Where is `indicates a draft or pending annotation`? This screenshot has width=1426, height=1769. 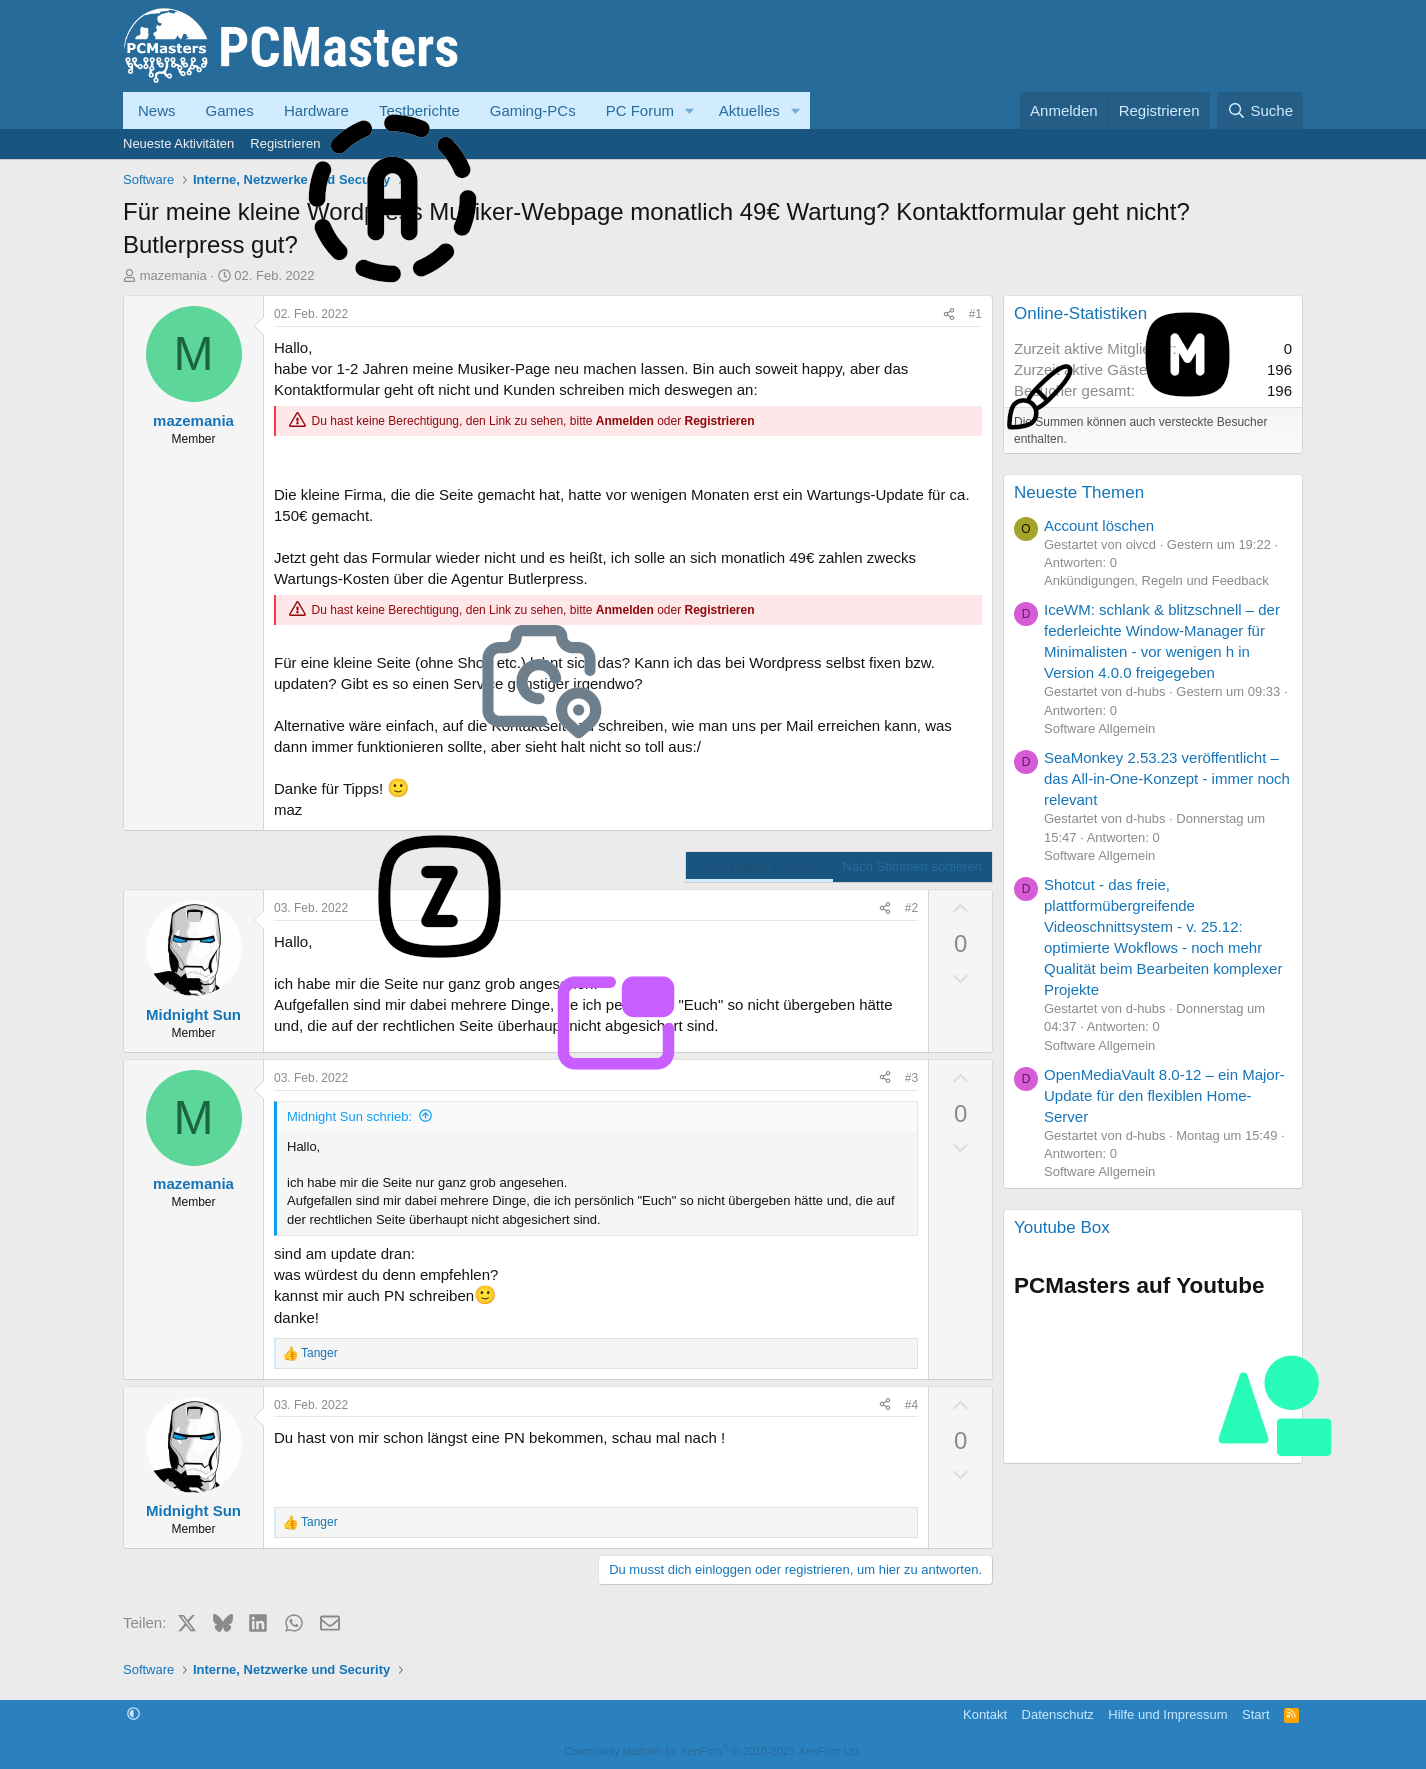
indicates a draft or pending annotation is located at coordinates (392, 198).